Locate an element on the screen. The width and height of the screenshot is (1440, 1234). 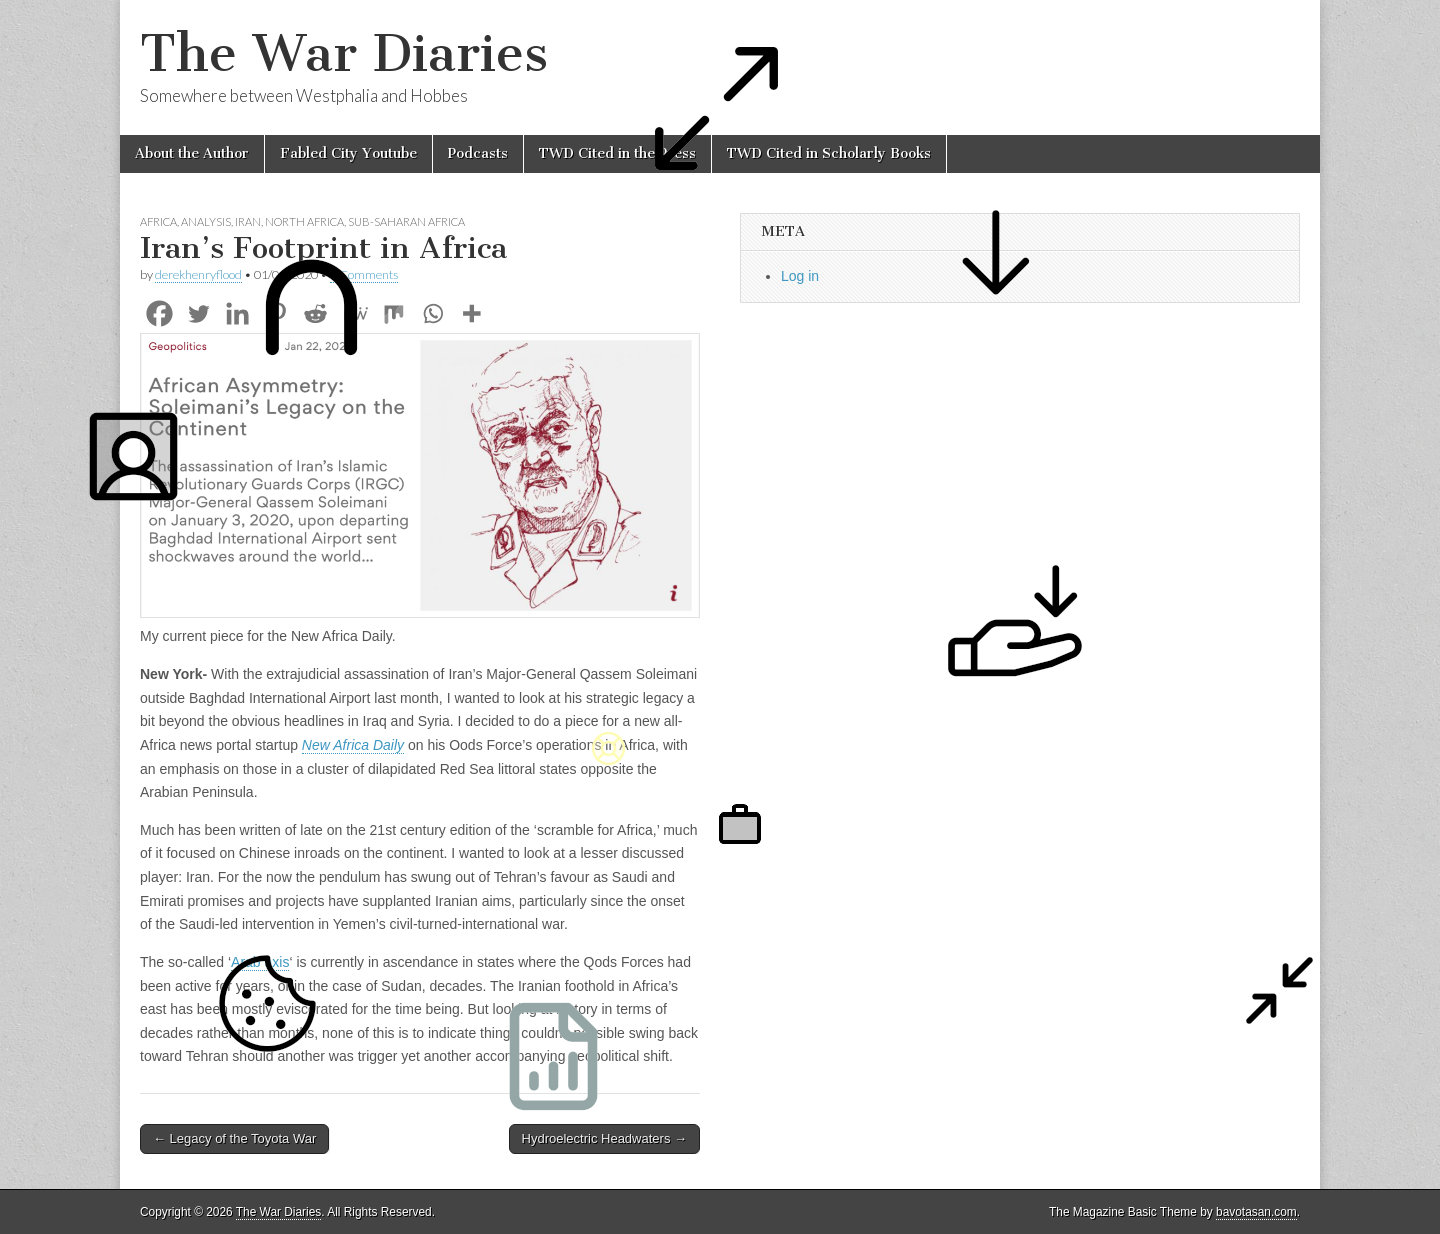
access work-related files or documents is located at coordinates (740, 825).